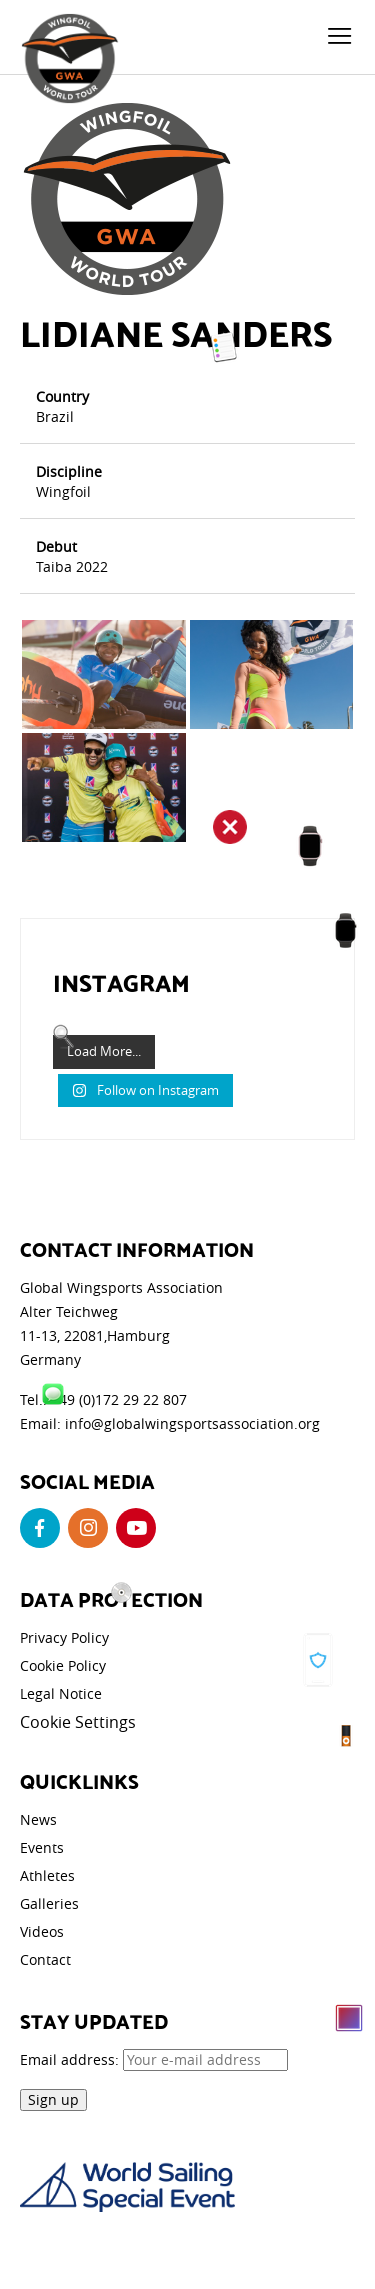  What do you see at coordinates (310, 846) in the screenshot?
I see `apple watch series 9 device icon` at bounding box center [310, 846].